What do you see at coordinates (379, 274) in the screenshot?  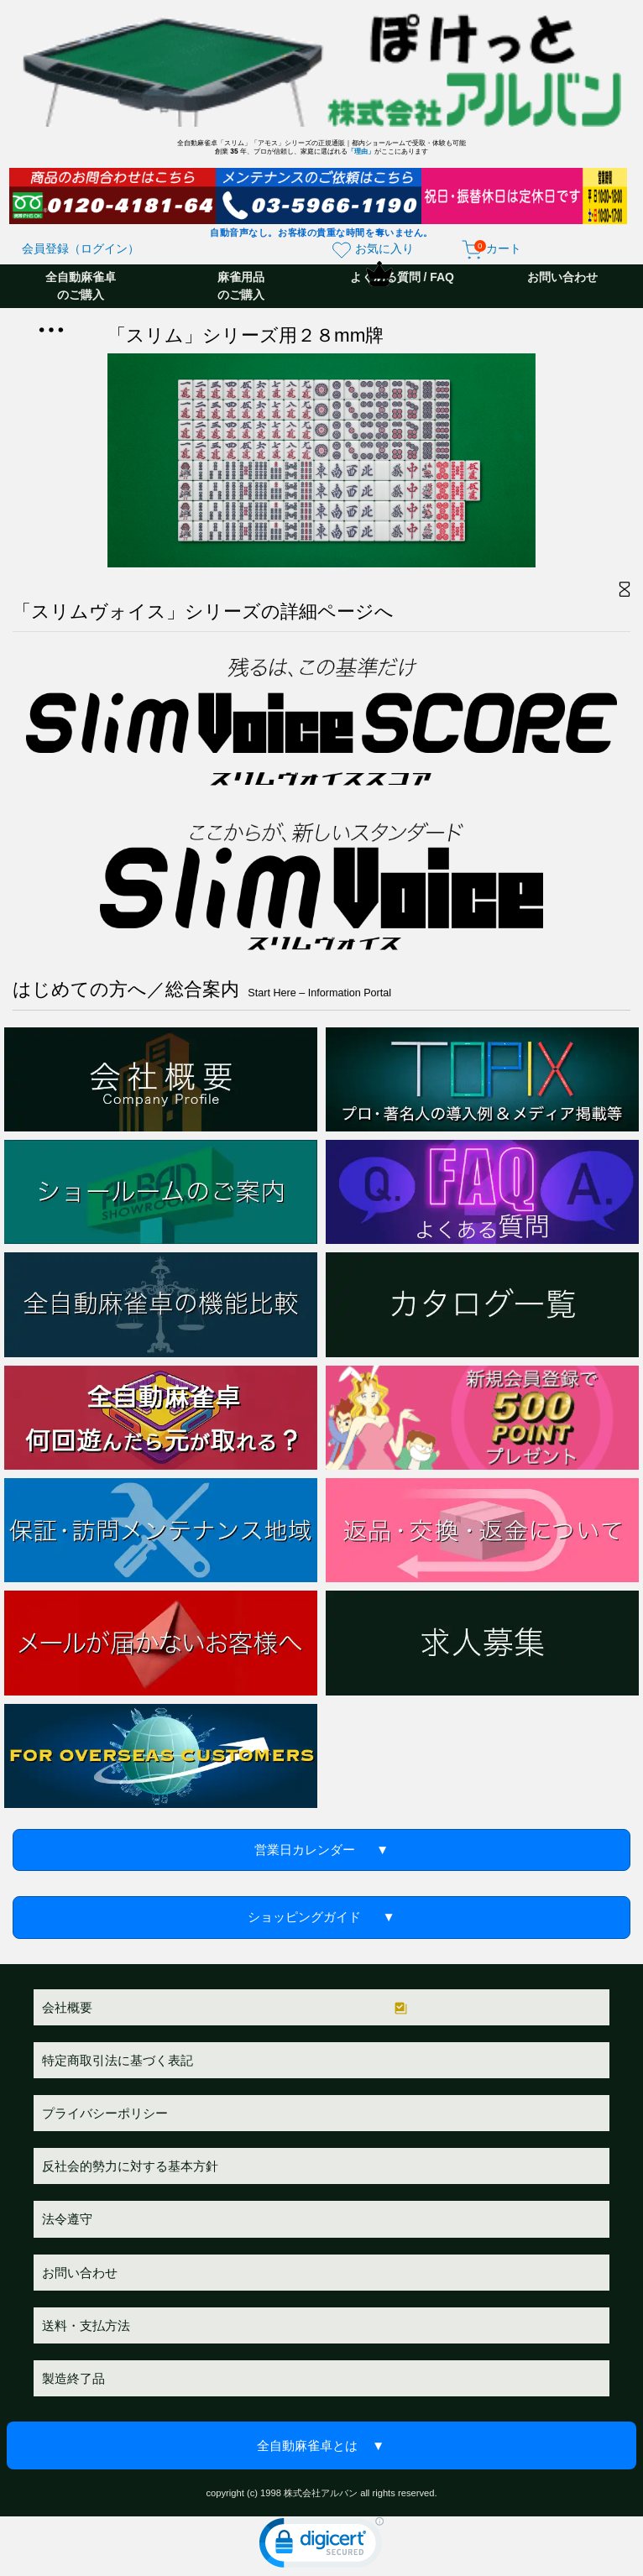 I see `indicates server owner status` at bounding box center [379, 274].